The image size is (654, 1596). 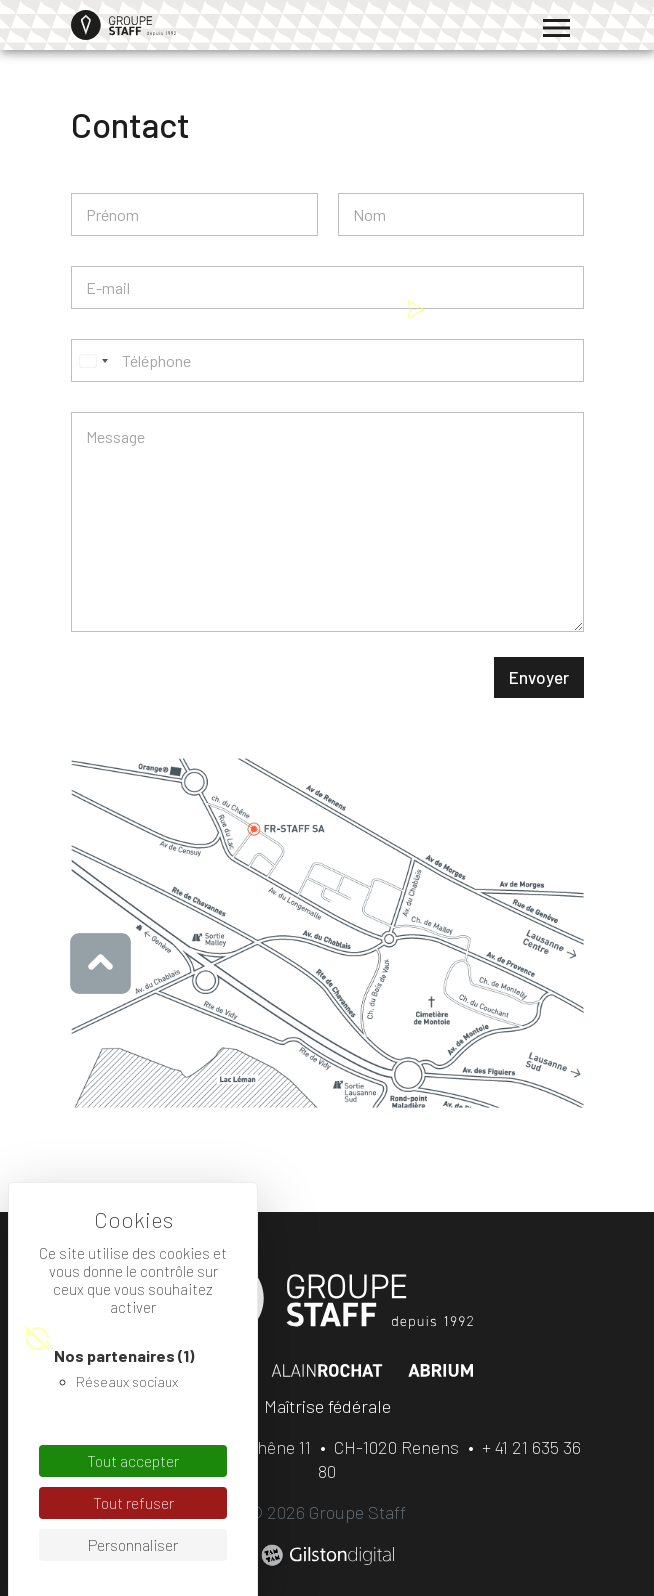 I want to click on send a message, so click(x=414, y=309).